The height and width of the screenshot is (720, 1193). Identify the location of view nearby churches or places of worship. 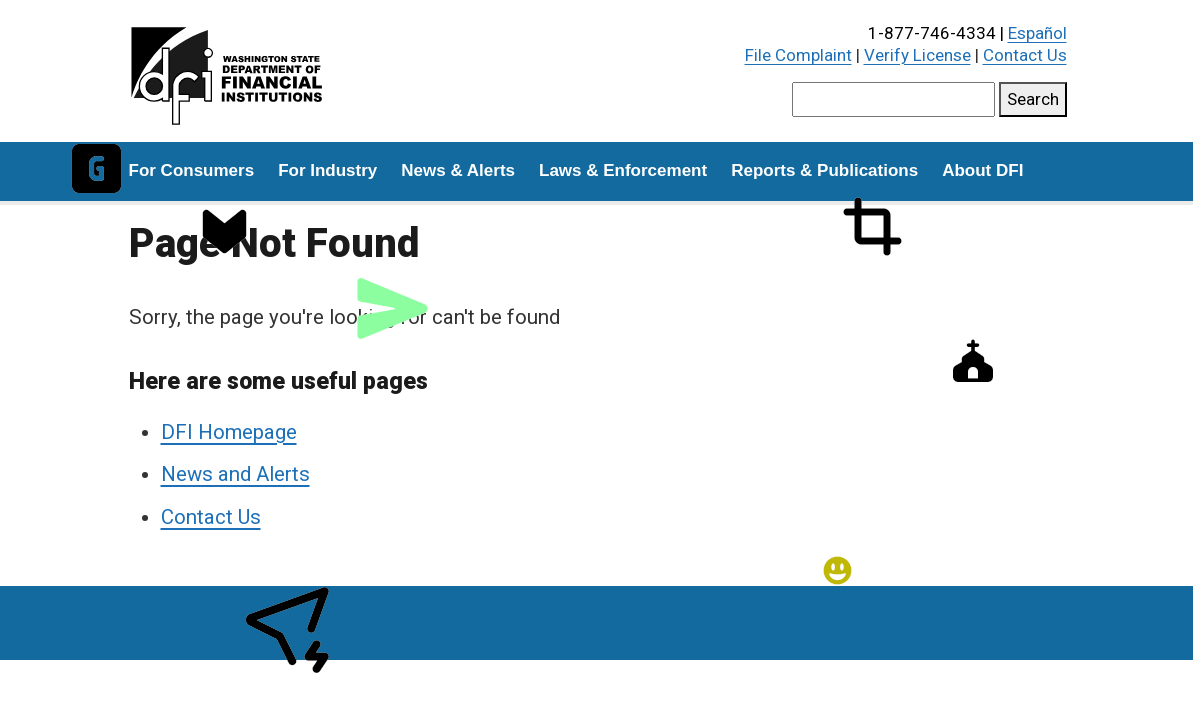
(973, 362).